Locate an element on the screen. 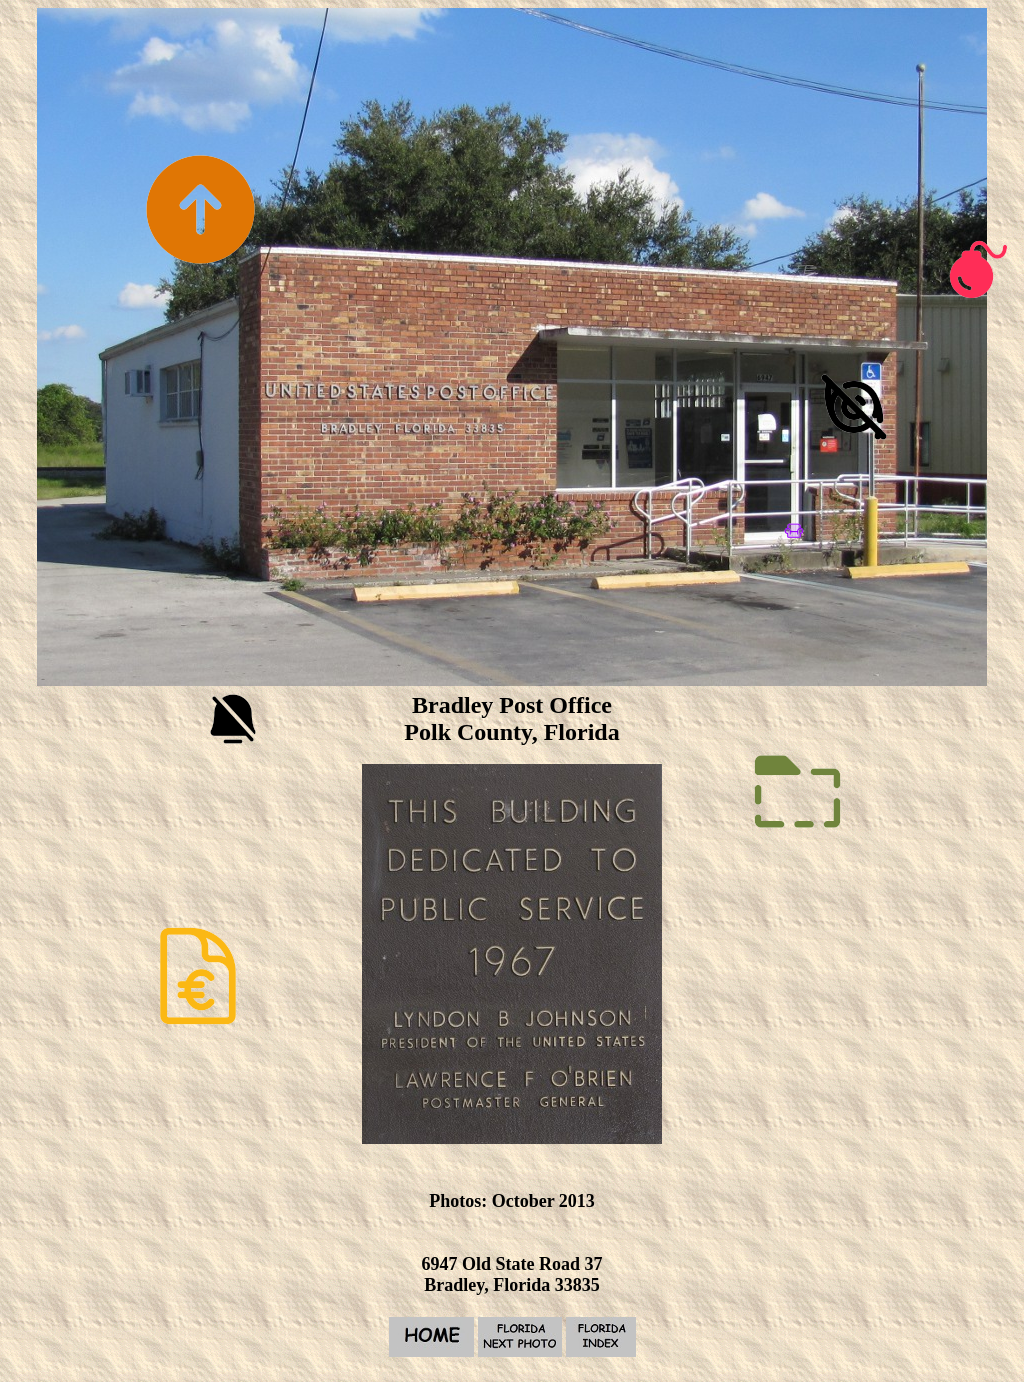  upload a file or content is located at coordinates (200, 209).